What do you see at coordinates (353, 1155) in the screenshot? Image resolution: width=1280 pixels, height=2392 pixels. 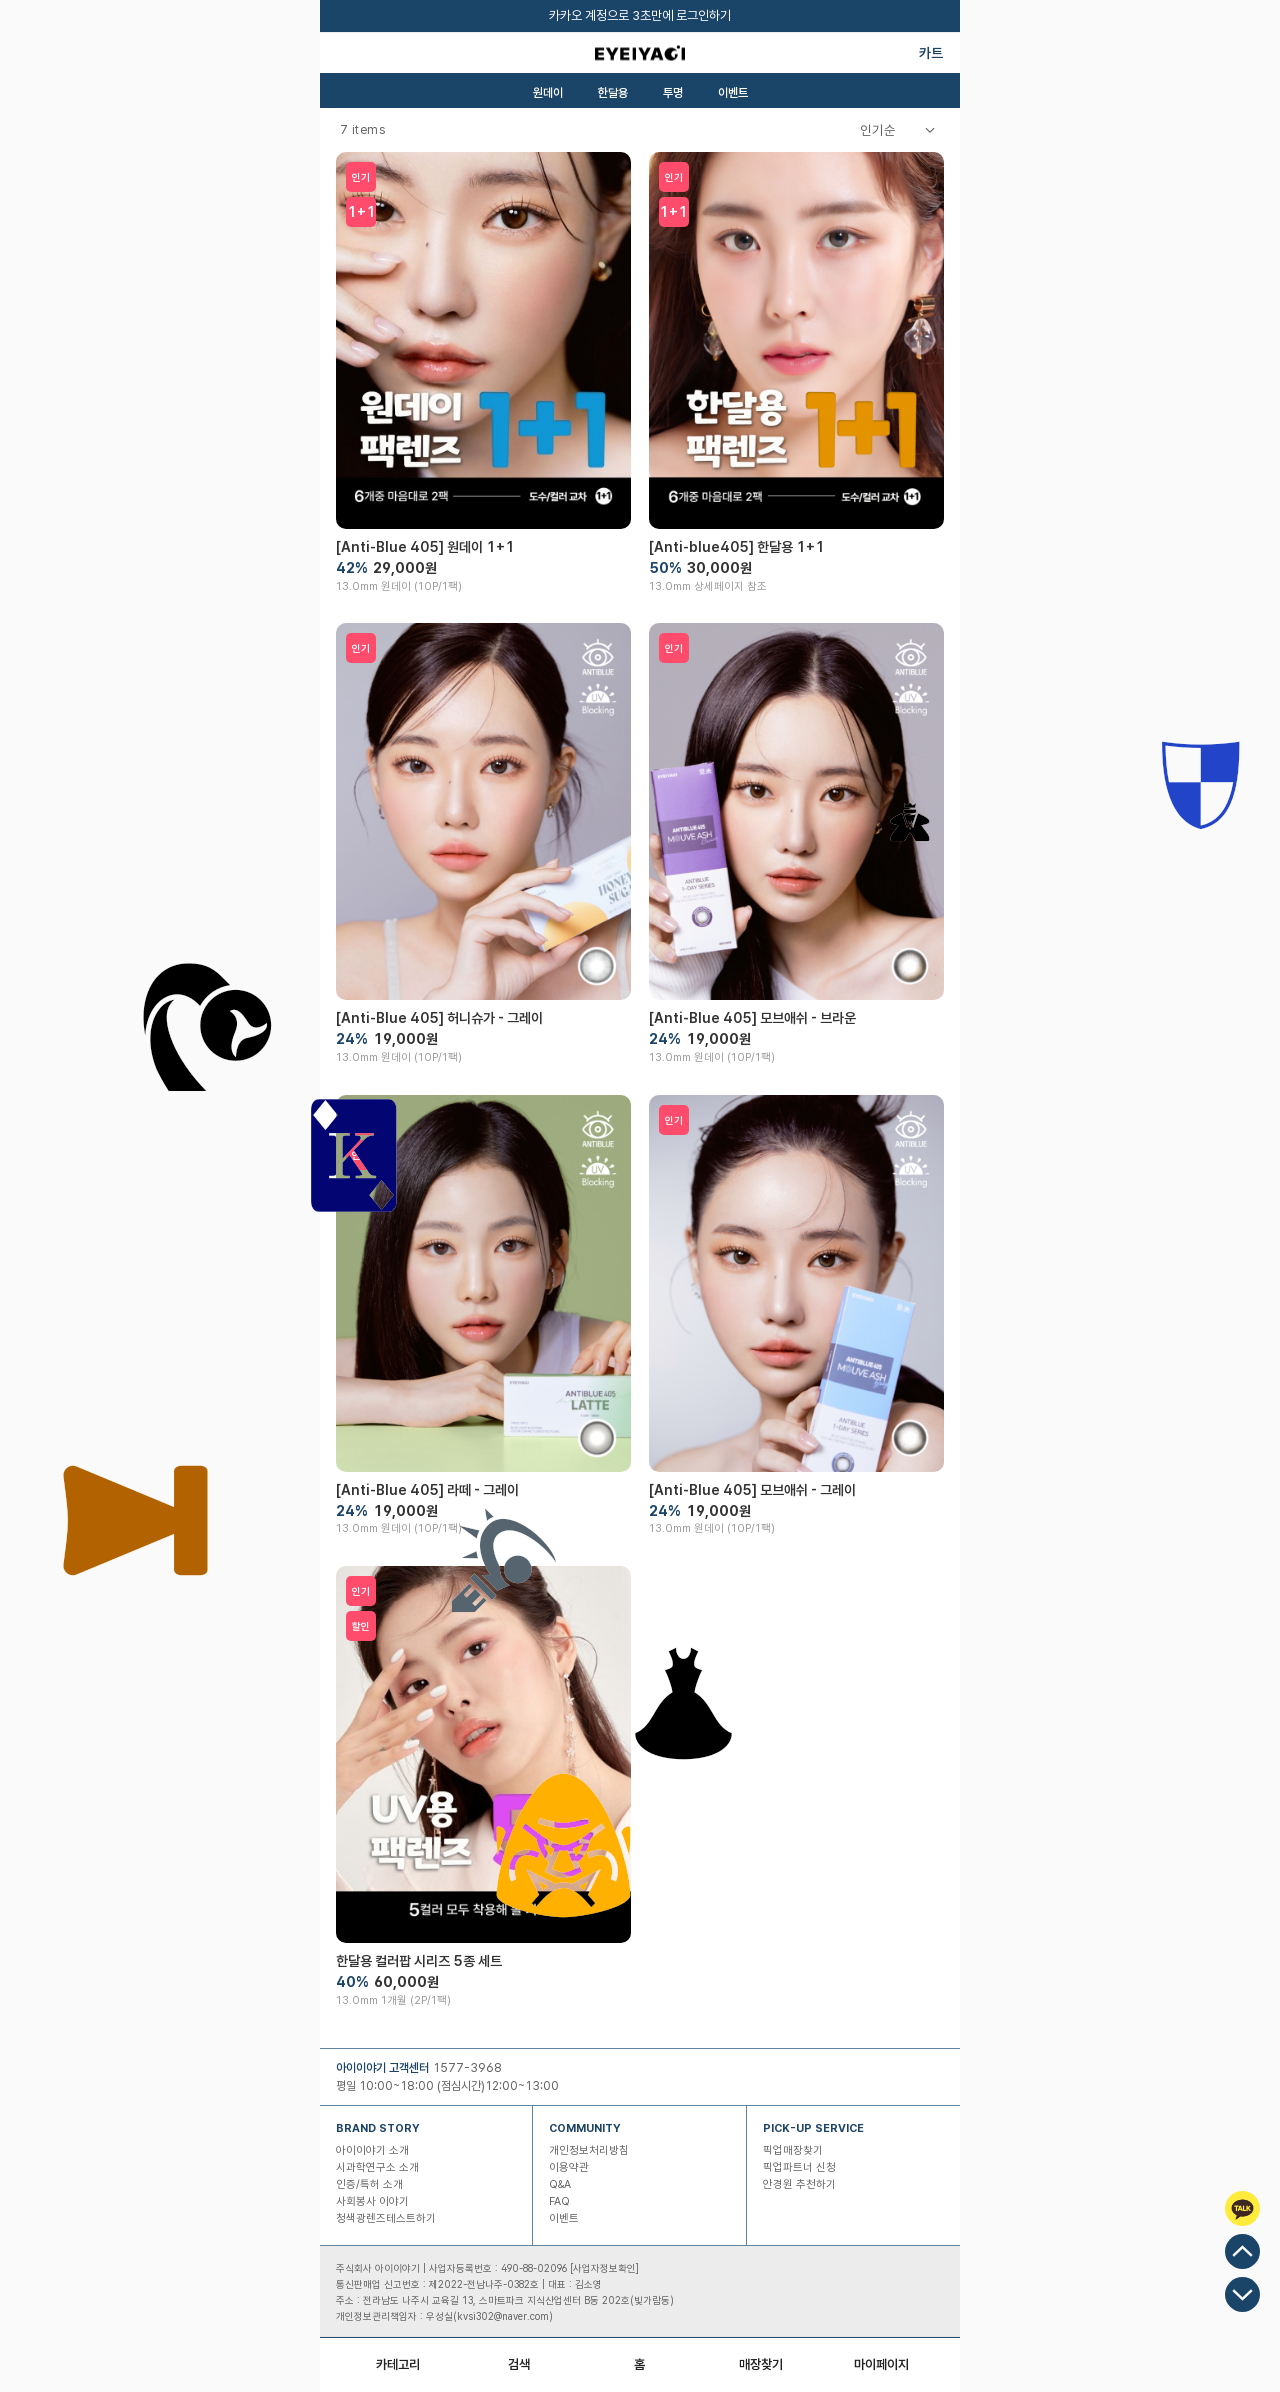 I see `king of diamonds playing card` at bounding box center [353, 1155].